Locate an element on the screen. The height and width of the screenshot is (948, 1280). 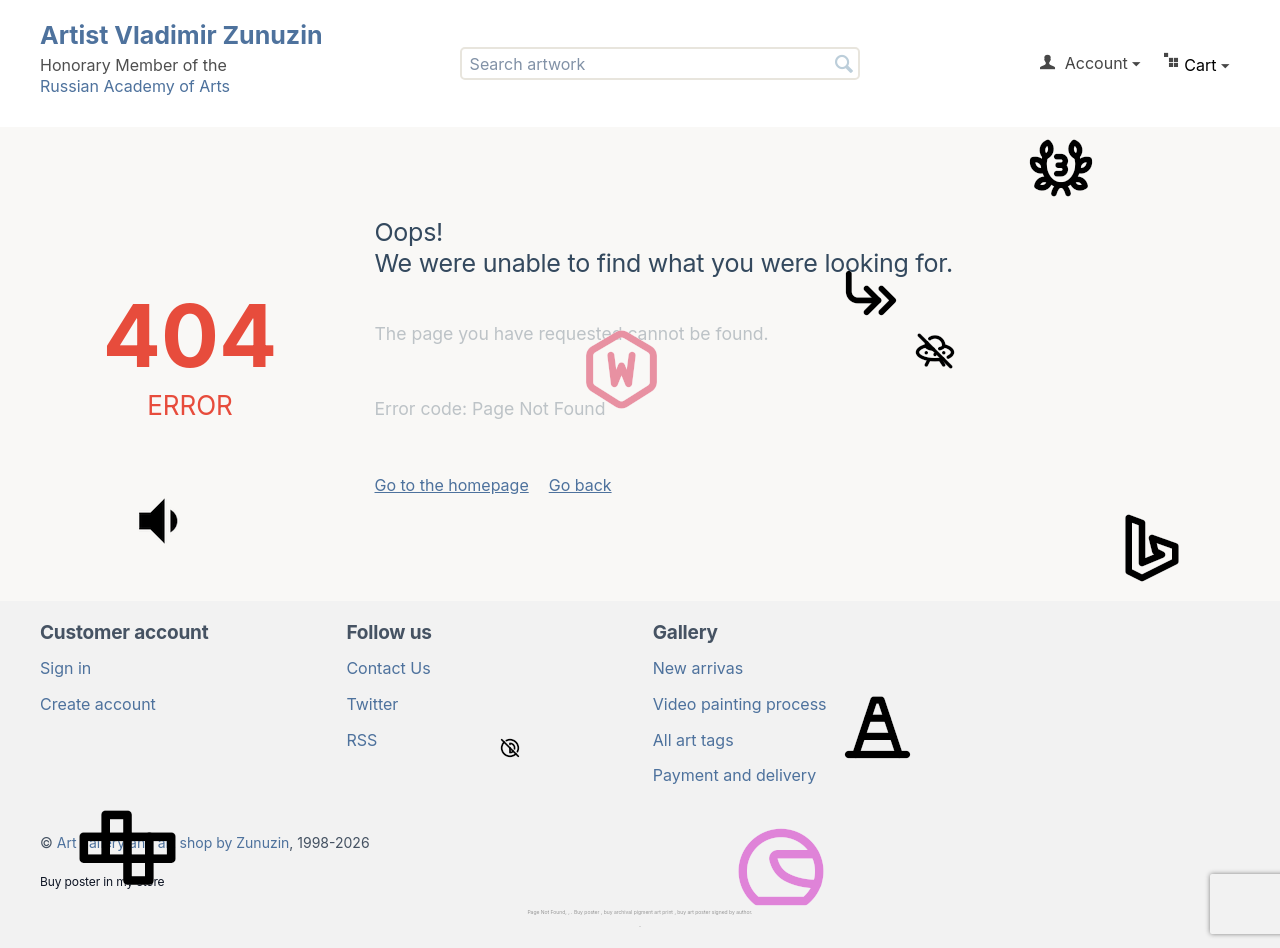
indicates an area under construction or maintenance is located at coordinates (877, 725).